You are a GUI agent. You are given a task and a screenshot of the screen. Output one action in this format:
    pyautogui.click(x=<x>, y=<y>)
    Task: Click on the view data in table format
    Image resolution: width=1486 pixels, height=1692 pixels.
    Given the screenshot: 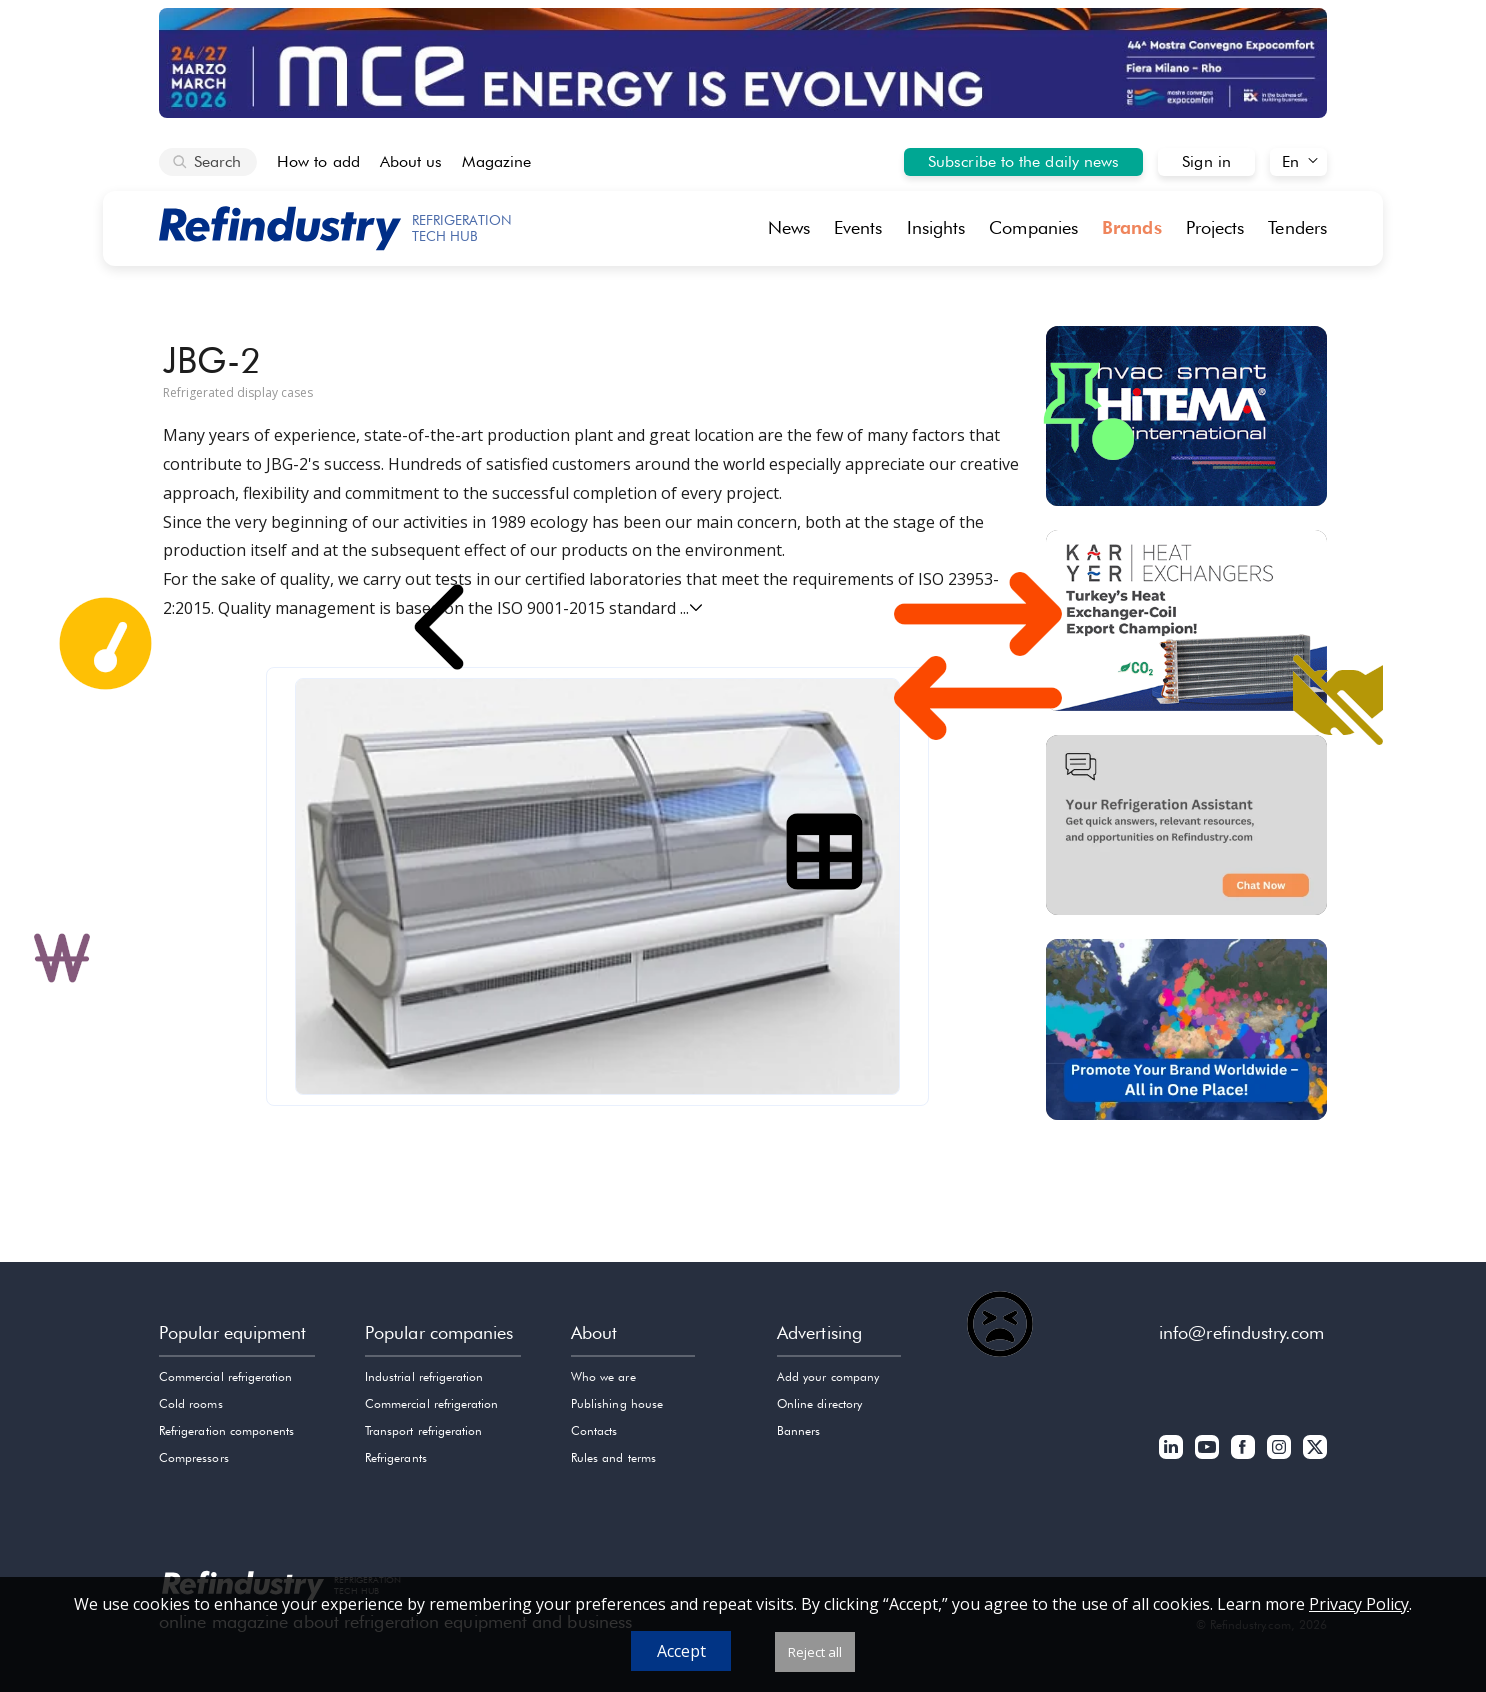 What is the action you would take?
    pyautogui.click(x=824, y=851)
    